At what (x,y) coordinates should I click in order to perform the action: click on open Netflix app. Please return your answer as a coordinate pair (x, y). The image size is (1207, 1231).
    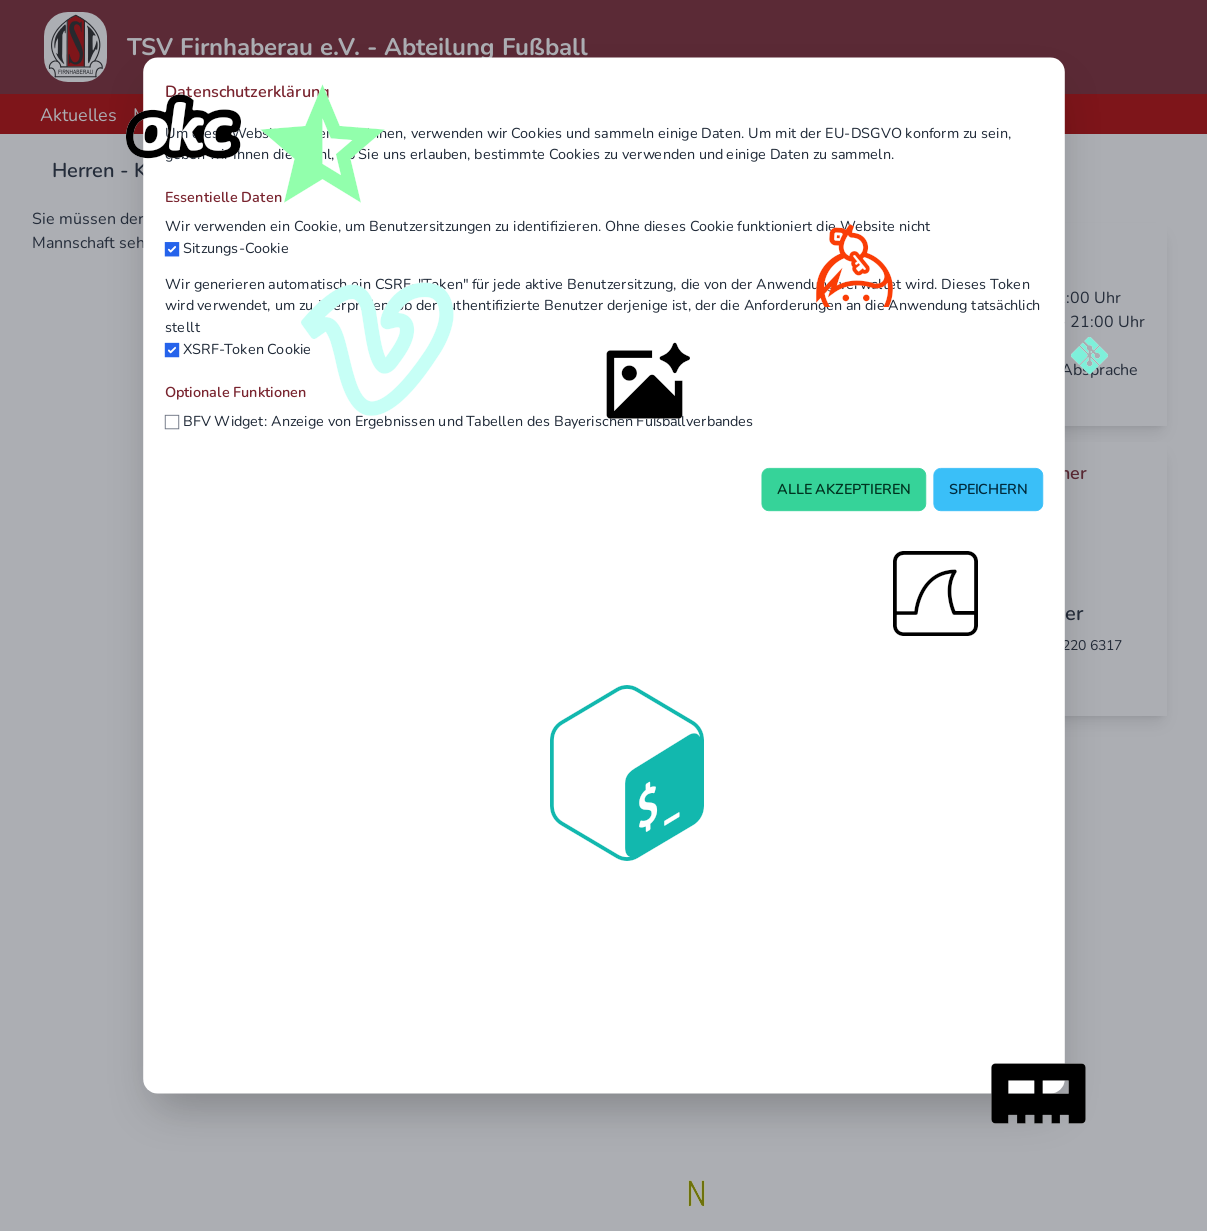
    Looking at the image, I should click on (696, 1193).